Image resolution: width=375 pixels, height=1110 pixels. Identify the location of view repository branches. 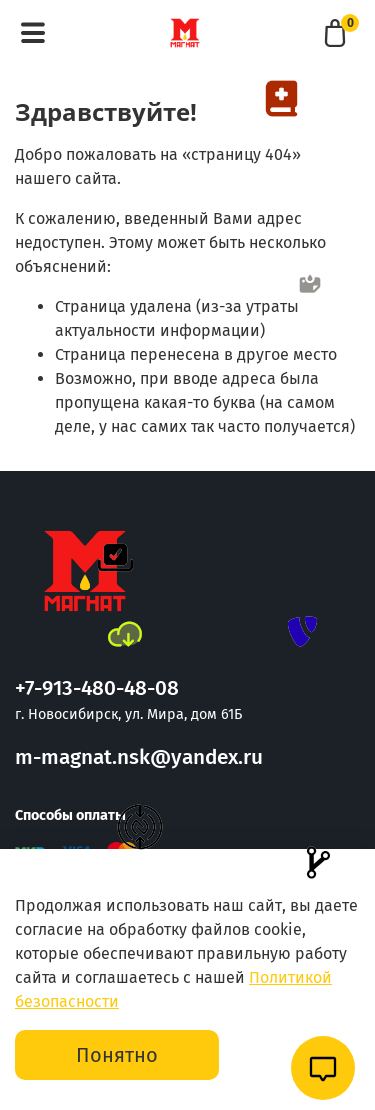
(318, 862).